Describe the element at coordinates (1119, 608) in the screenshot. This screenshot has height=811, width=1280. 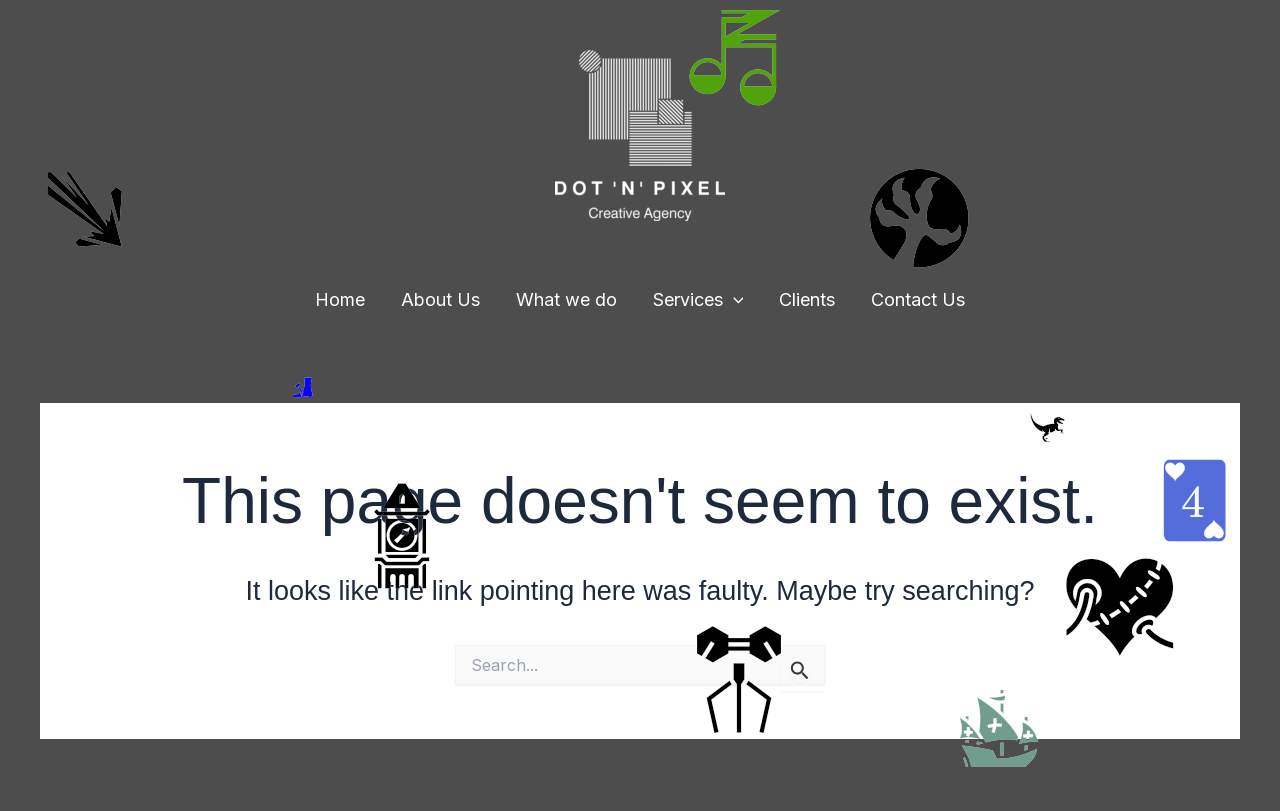
I see `indicates health regeneration or healing status` at that location.